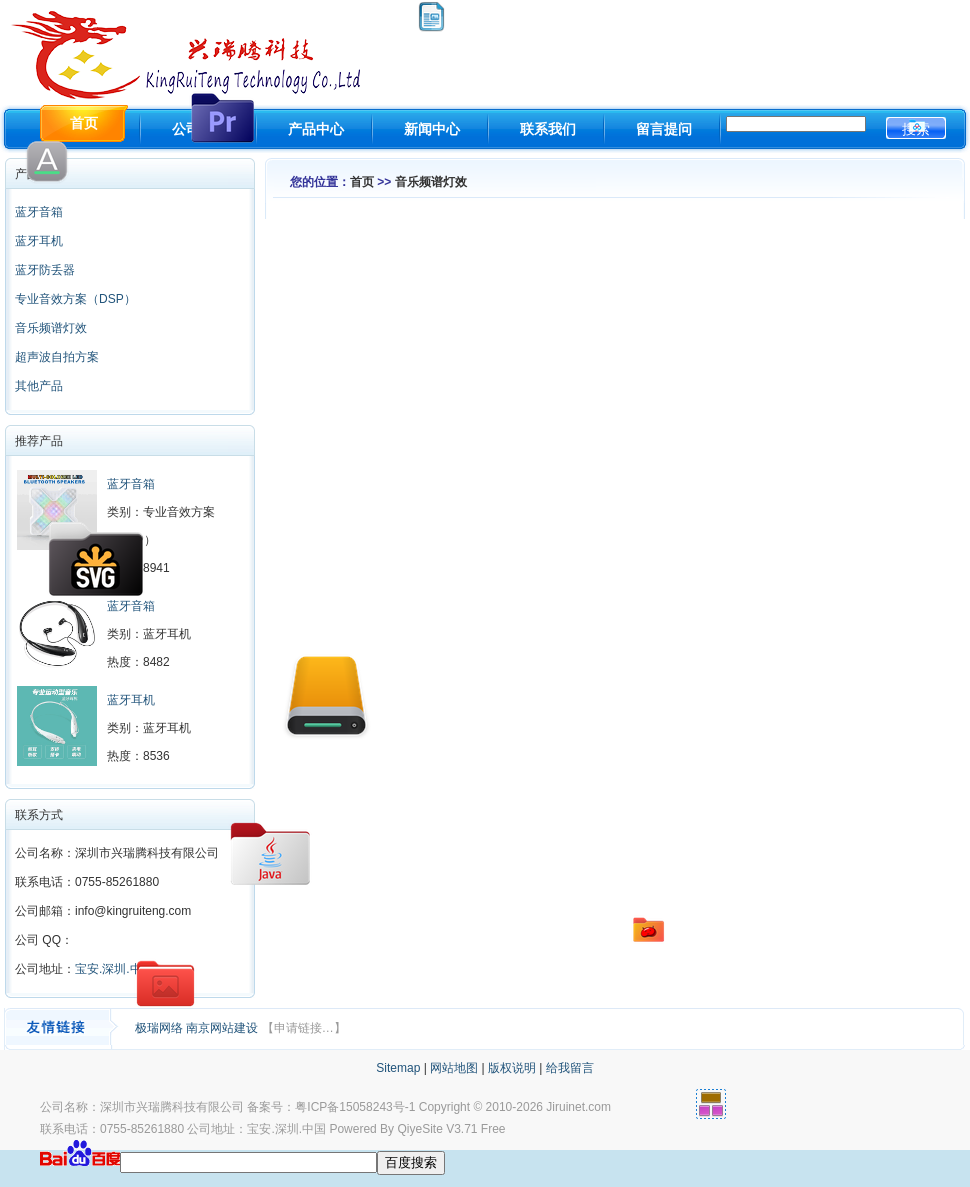  I want to click on open folder containing adobe premiere project files, so click(222, 119).